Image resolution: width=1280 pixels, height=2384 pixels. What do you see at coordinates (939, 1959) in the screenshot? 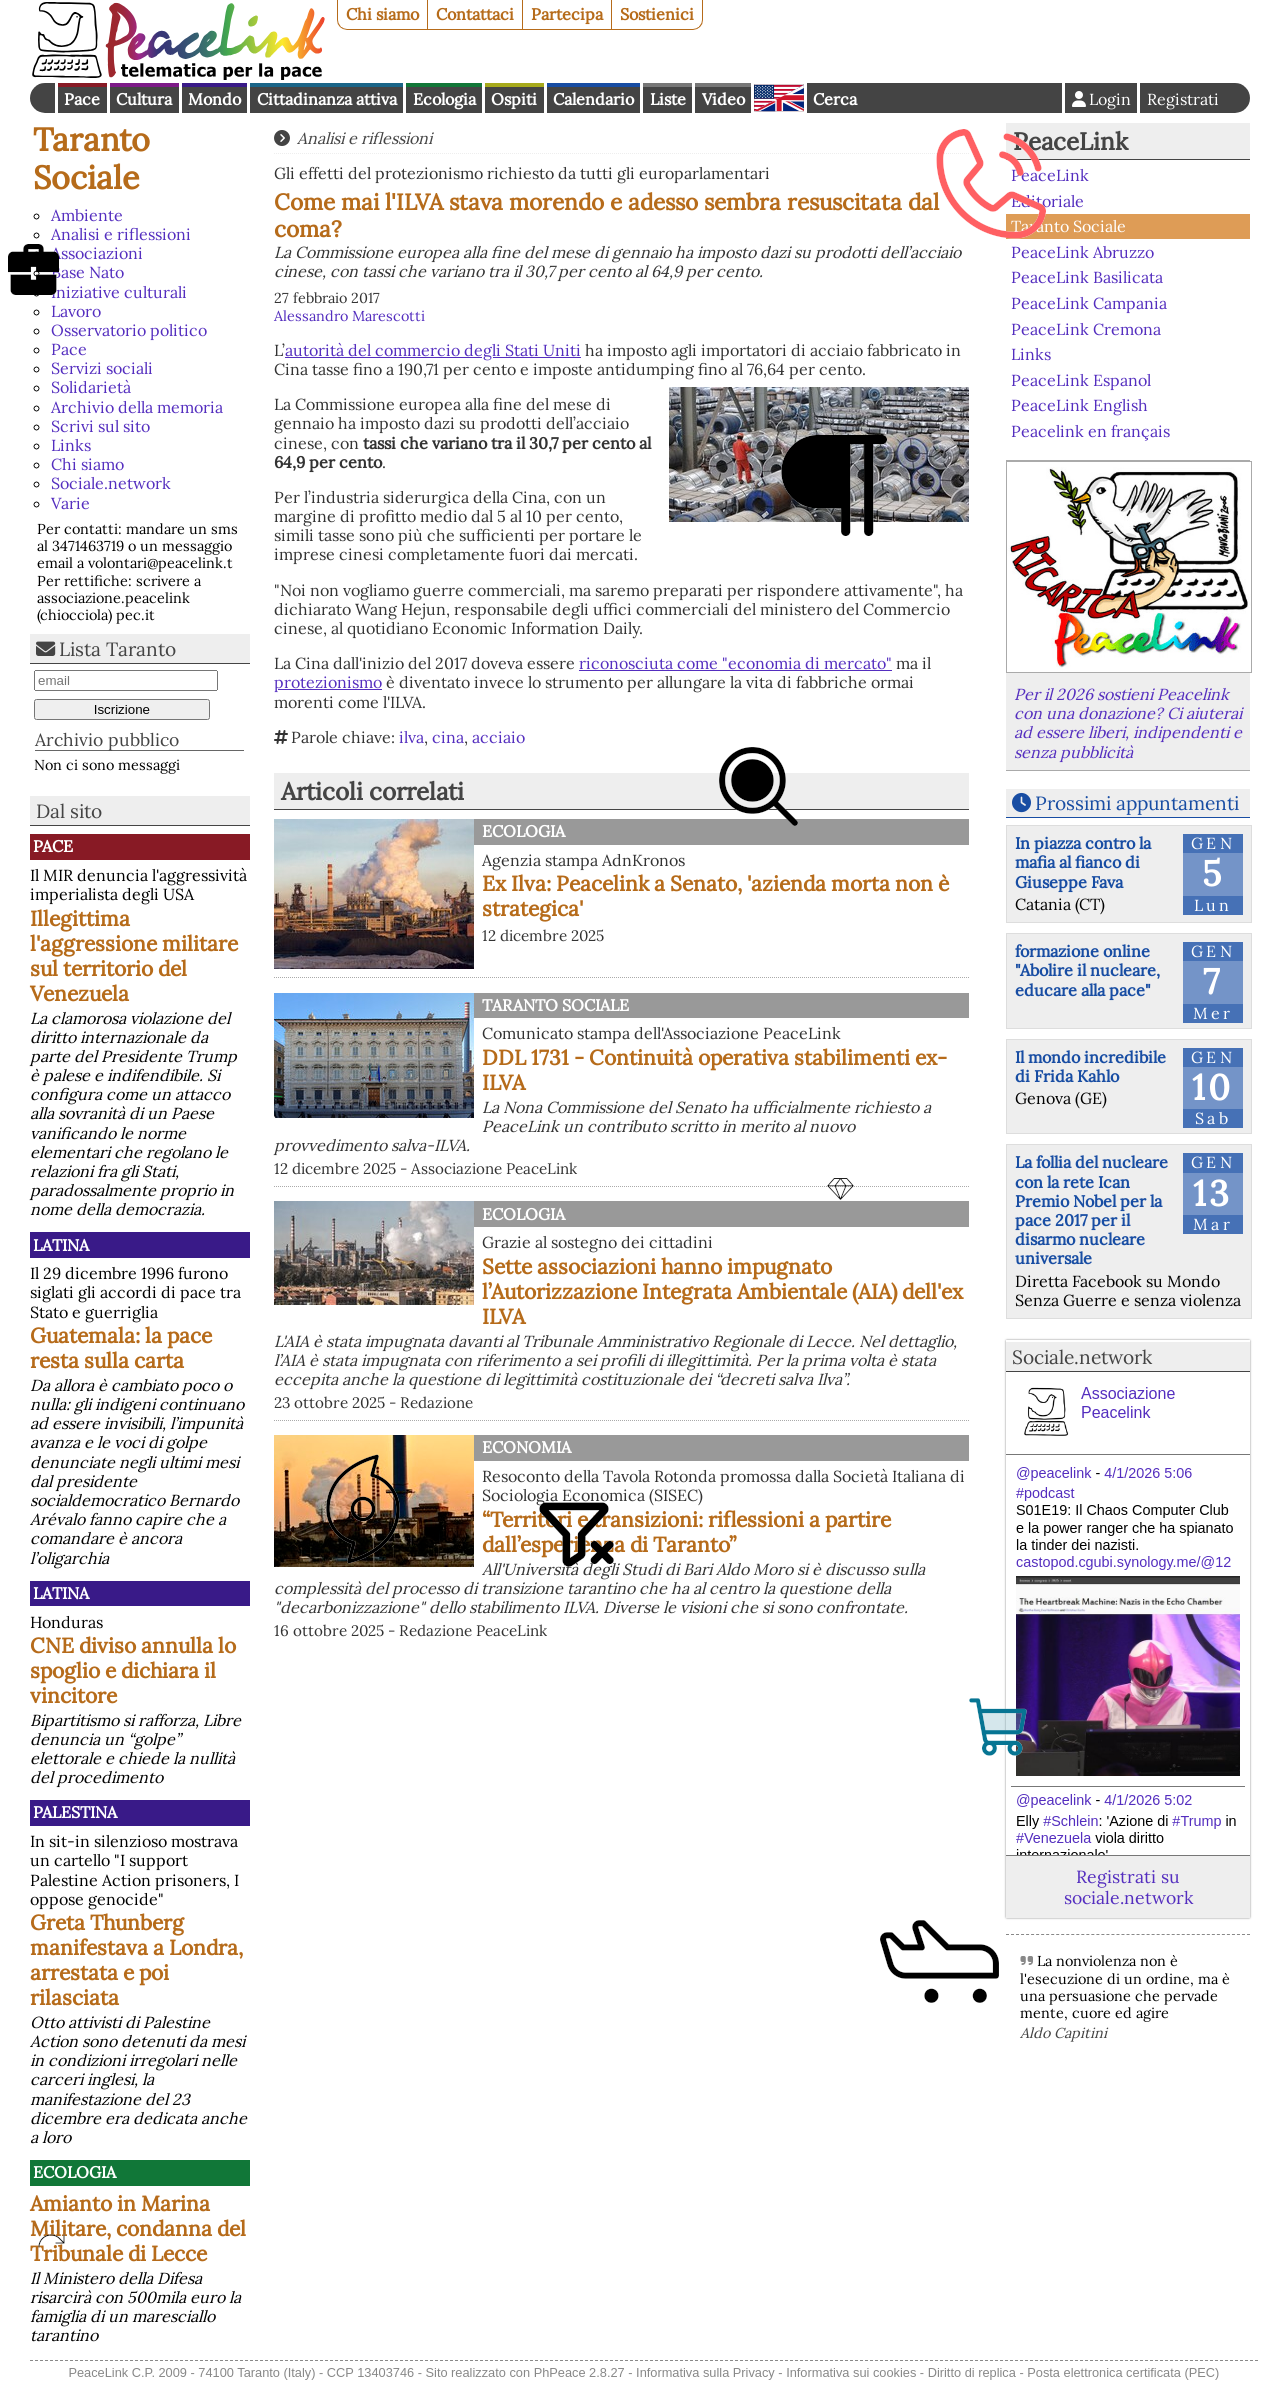
I see `indicates flight is taxiing on runway` at bounding box center [939, 1959].